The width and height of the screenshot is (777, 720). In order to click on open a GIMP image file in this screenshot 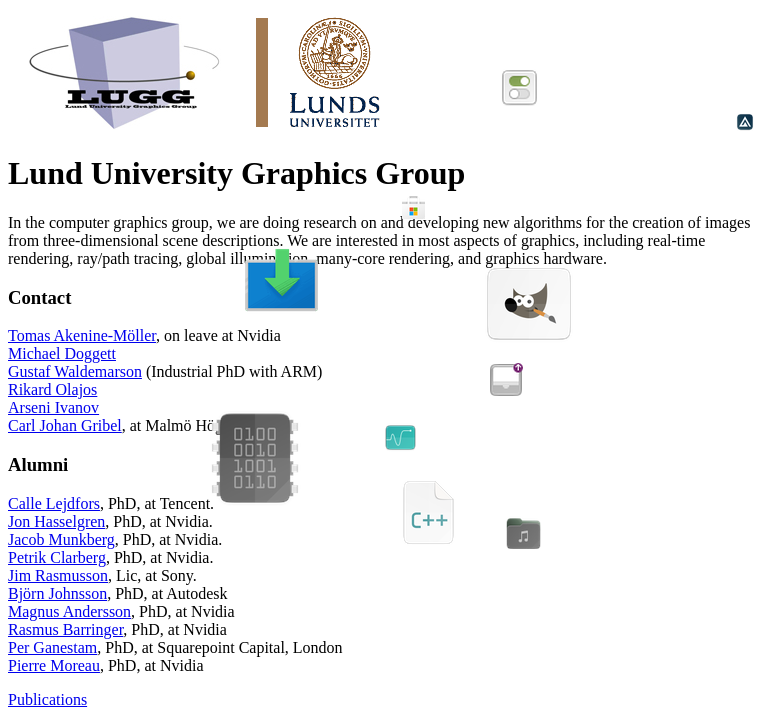, I will do `click(529, 301)`.